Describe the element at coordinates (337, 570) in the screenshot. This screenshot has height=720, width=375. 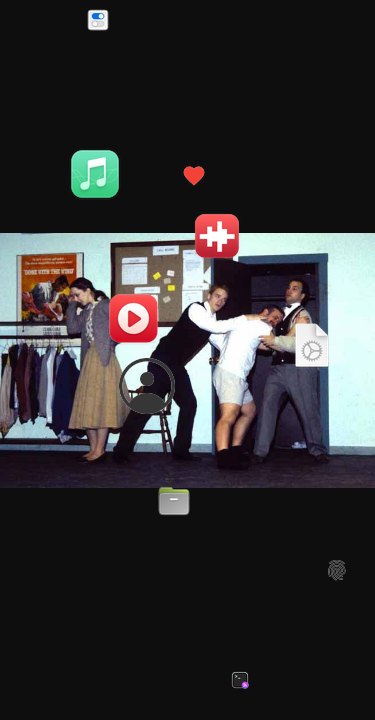
I see `authenticate with biometric fingerprint` at that location.